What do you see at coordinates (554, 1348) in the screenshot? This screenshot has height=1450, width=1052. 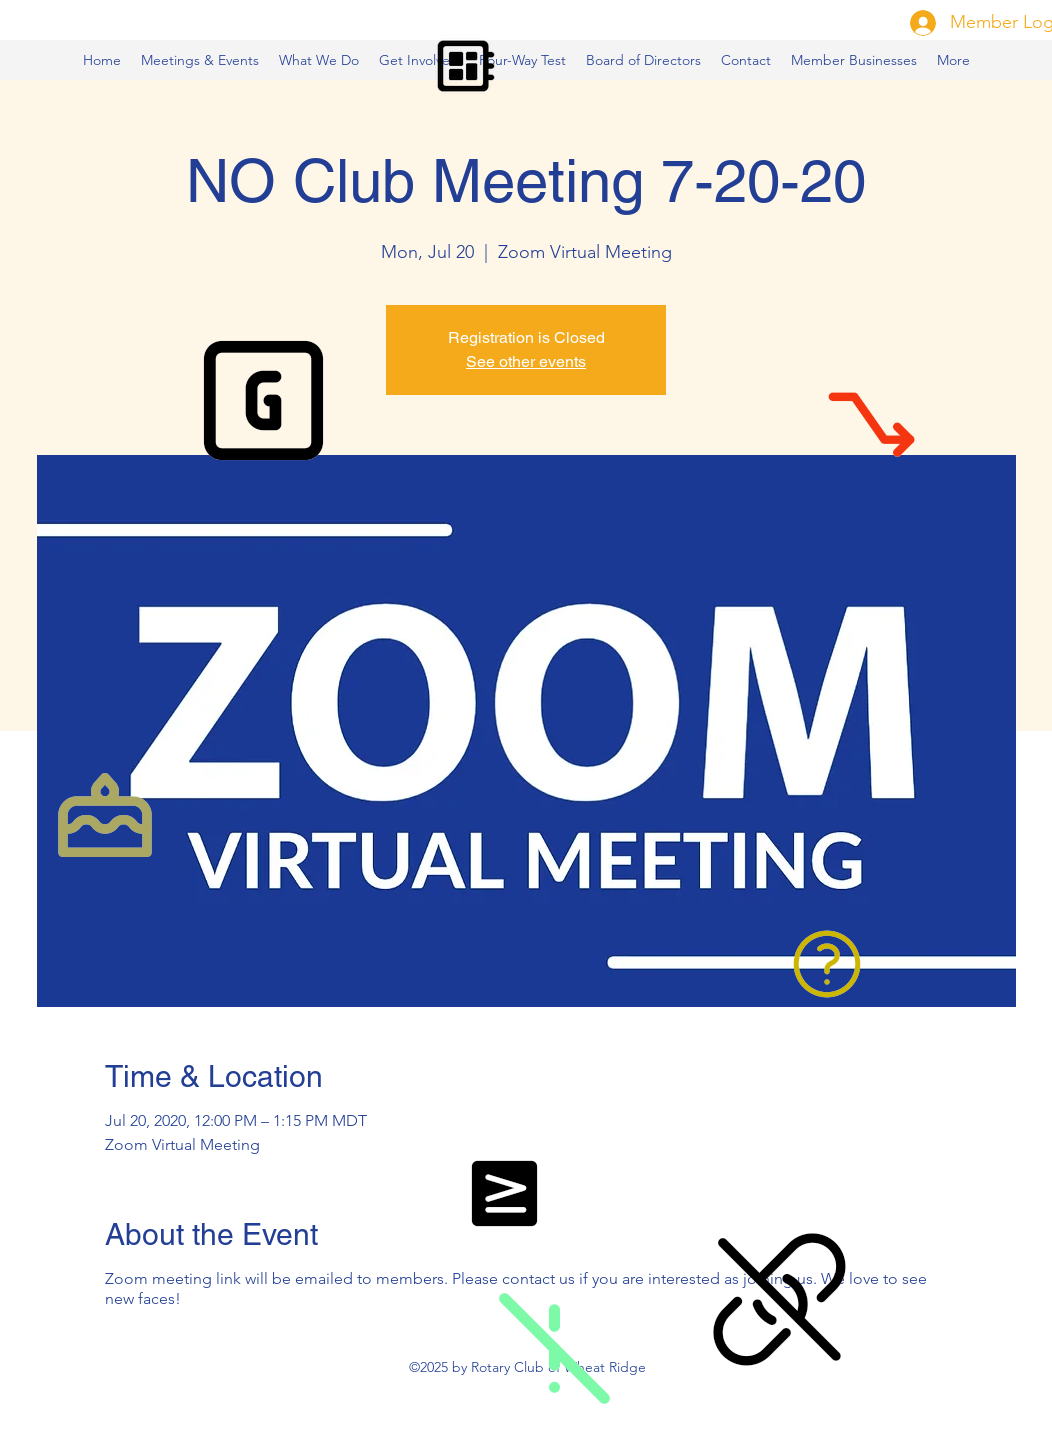 I see `disable alert notifications` at bounding box center [554, 1348].